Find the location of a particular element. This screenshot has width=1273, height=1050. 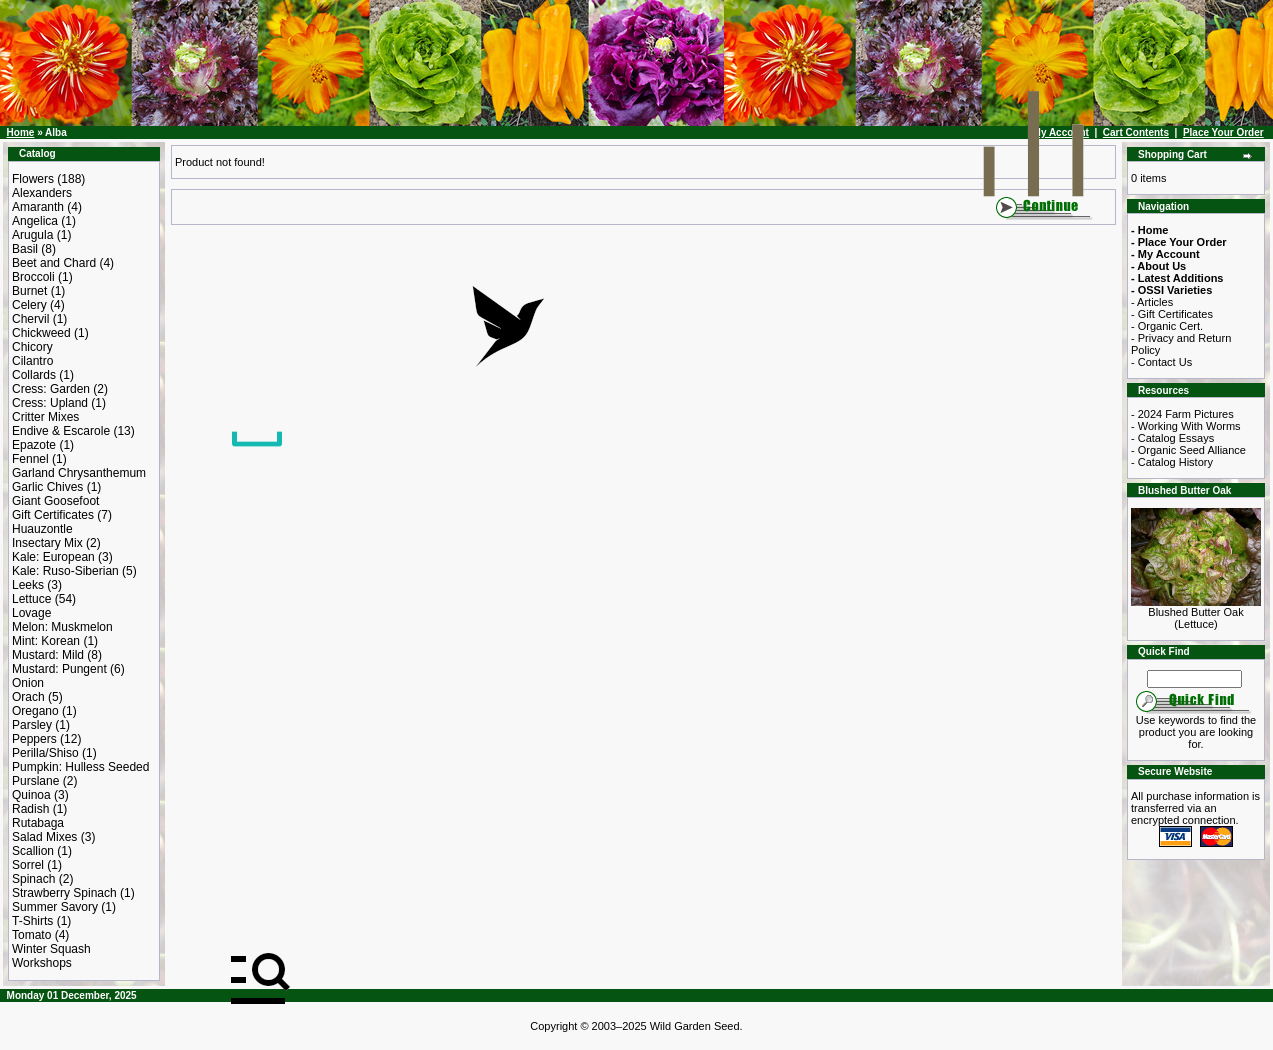

view analytics and statistics is located at coordinates (1033, 146).